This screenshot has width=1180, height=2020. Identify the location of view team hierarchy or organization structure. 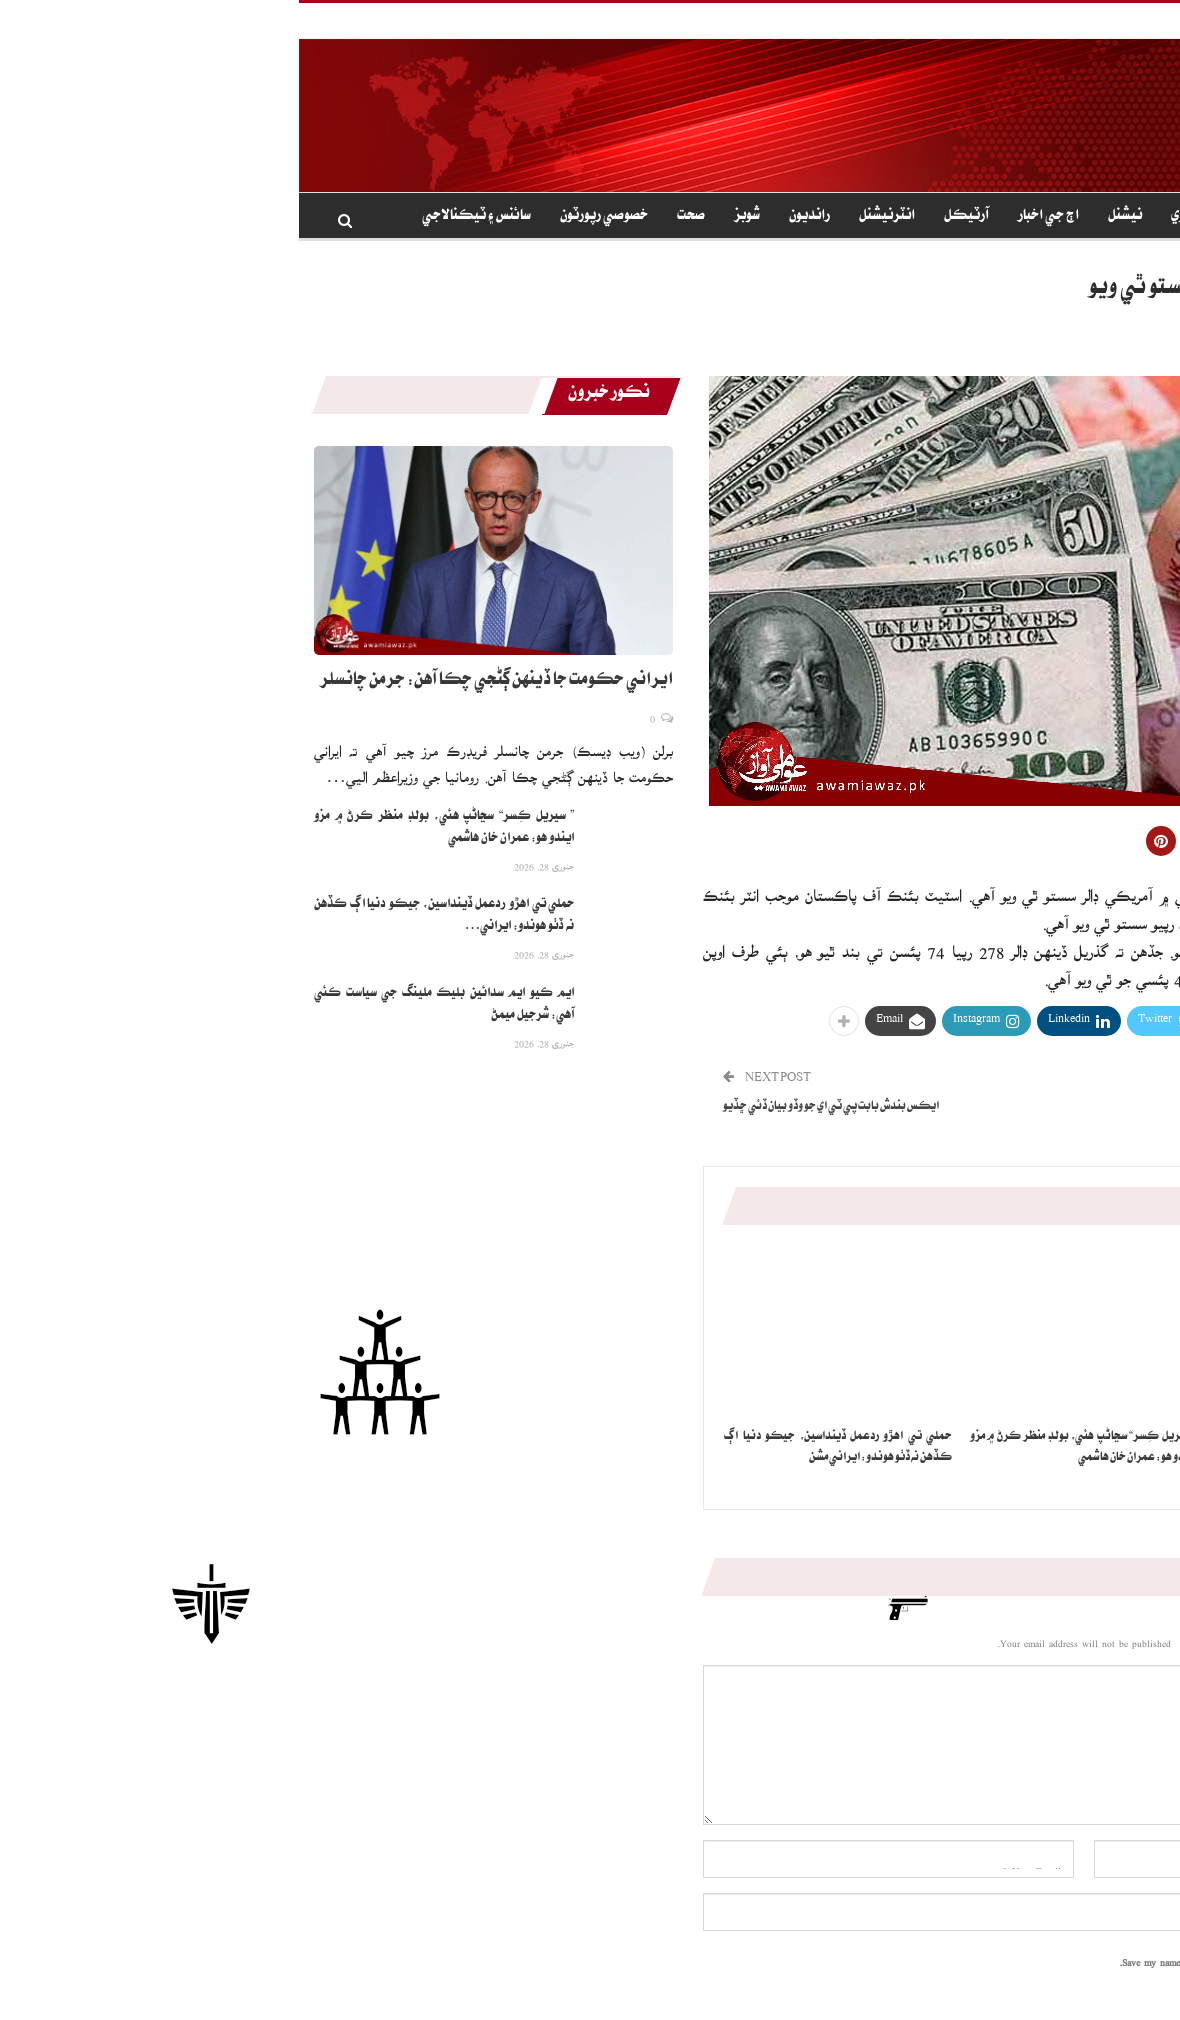
(380, 1372).